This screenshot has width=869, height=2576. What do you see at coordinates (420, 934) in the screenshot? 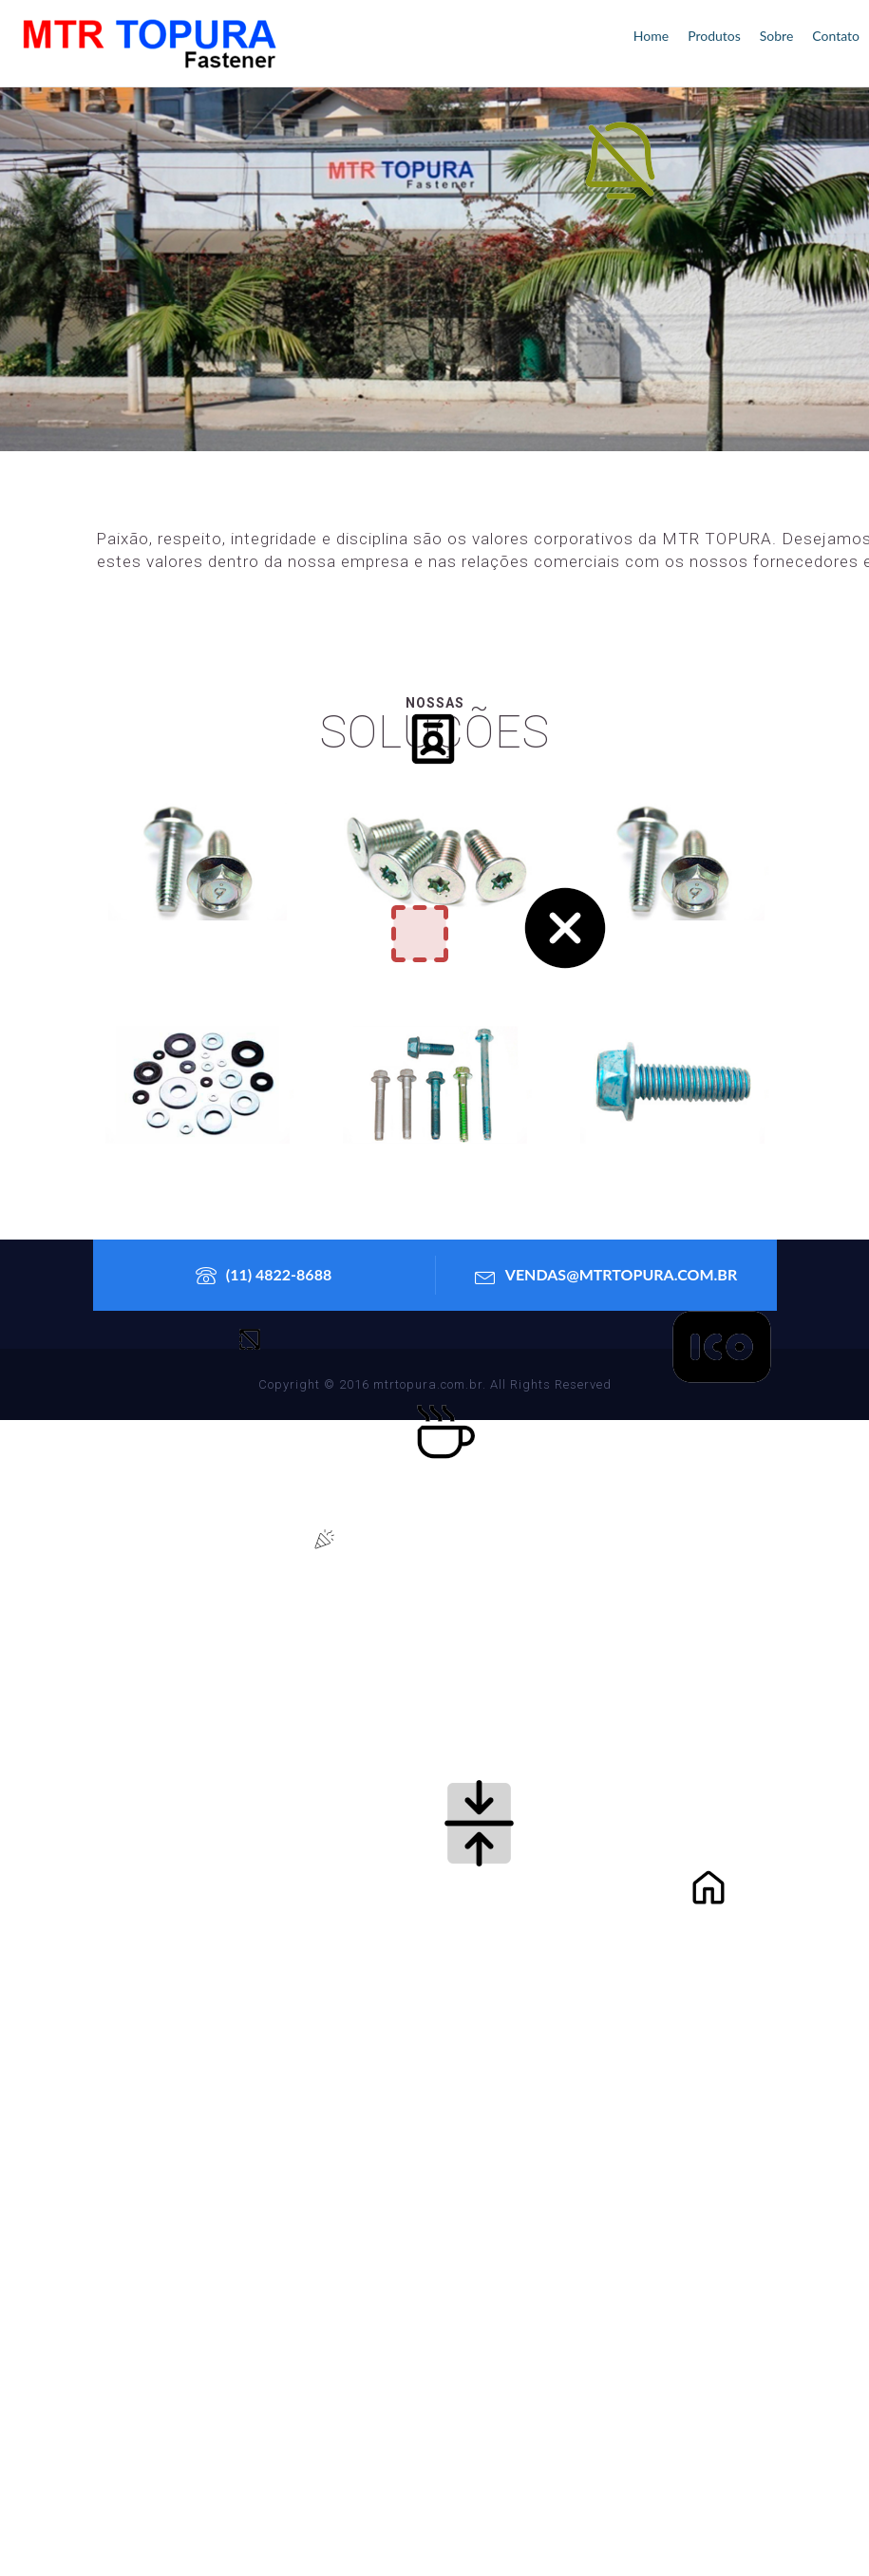
I see `select or highlight an area` at bounding box center [420, 934].